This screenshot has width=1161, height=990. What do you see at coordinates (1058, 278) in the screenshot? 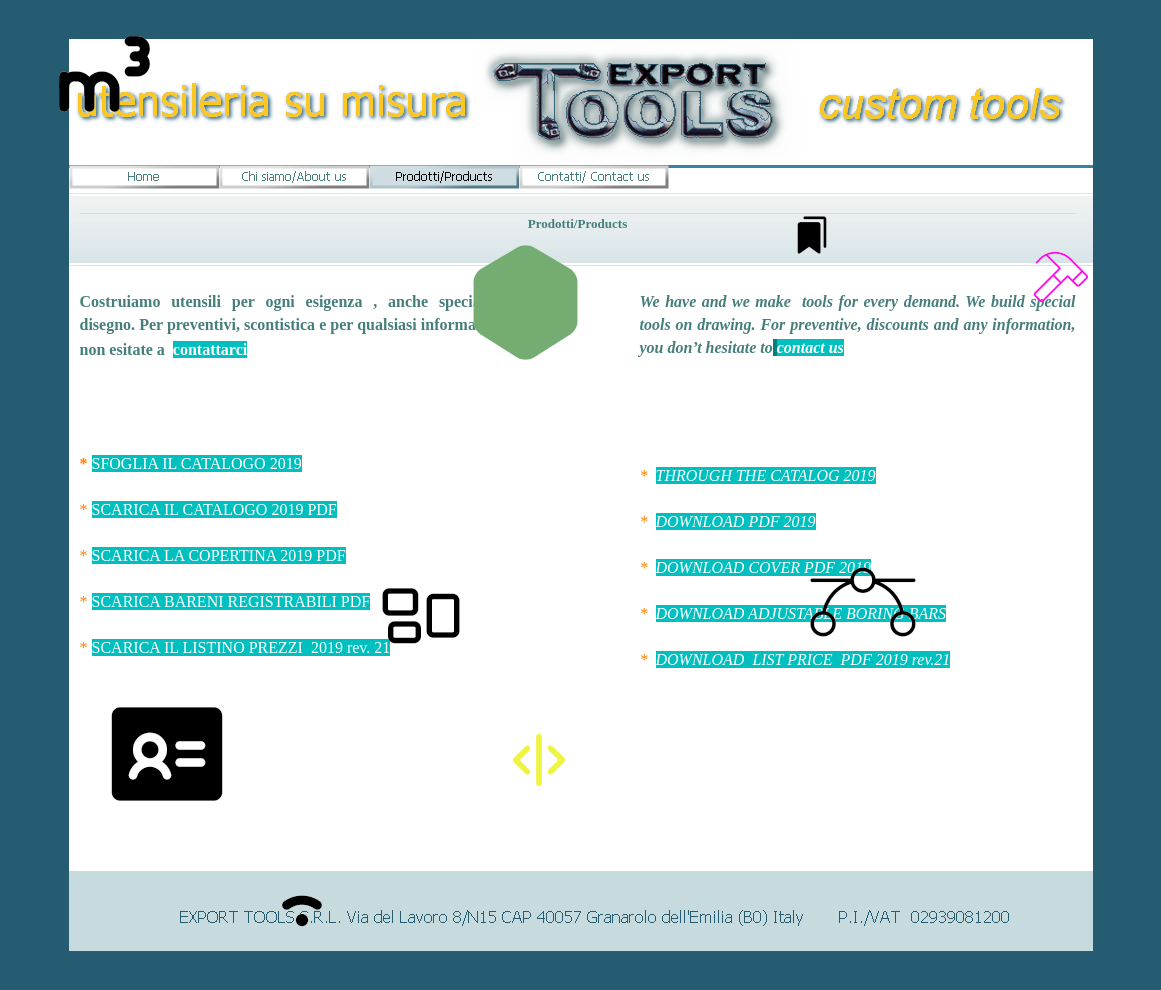
I see `access tools or settings` at bounding box center [1058, 278].